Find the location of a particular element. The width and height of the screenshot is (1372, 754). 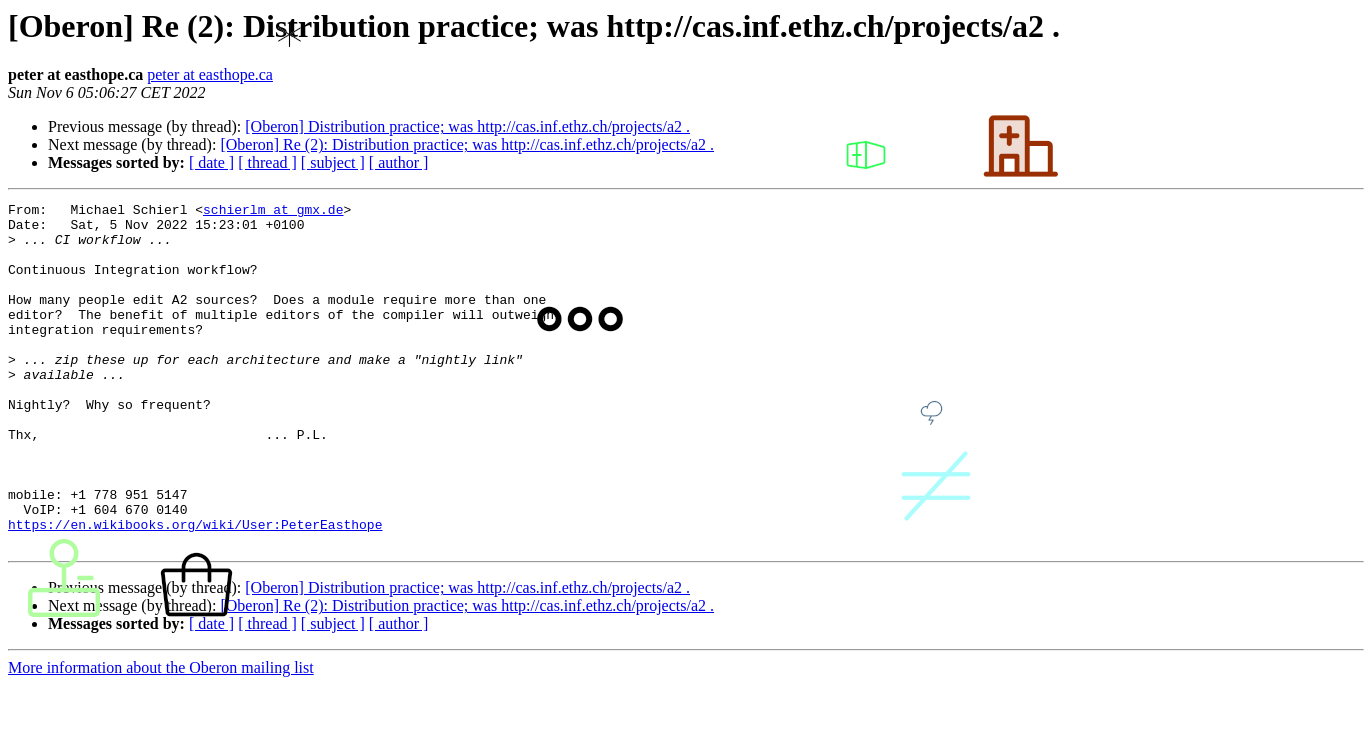

access gaming or controller settings is located at coordinates (64, 581).